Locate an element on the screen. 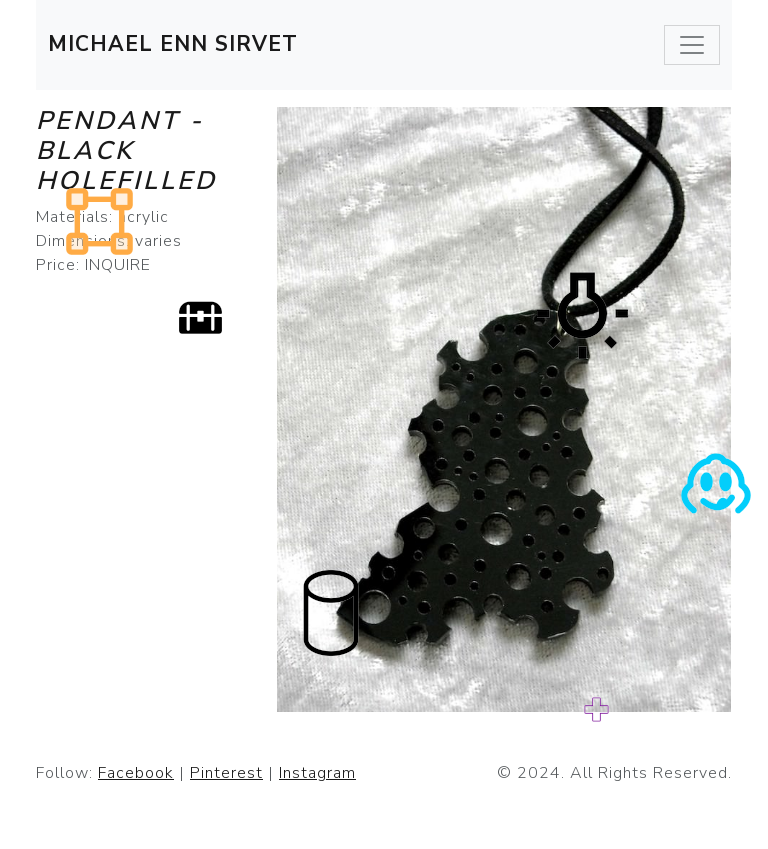  adjust incandescent light settings is located at coordinates (582, 313).